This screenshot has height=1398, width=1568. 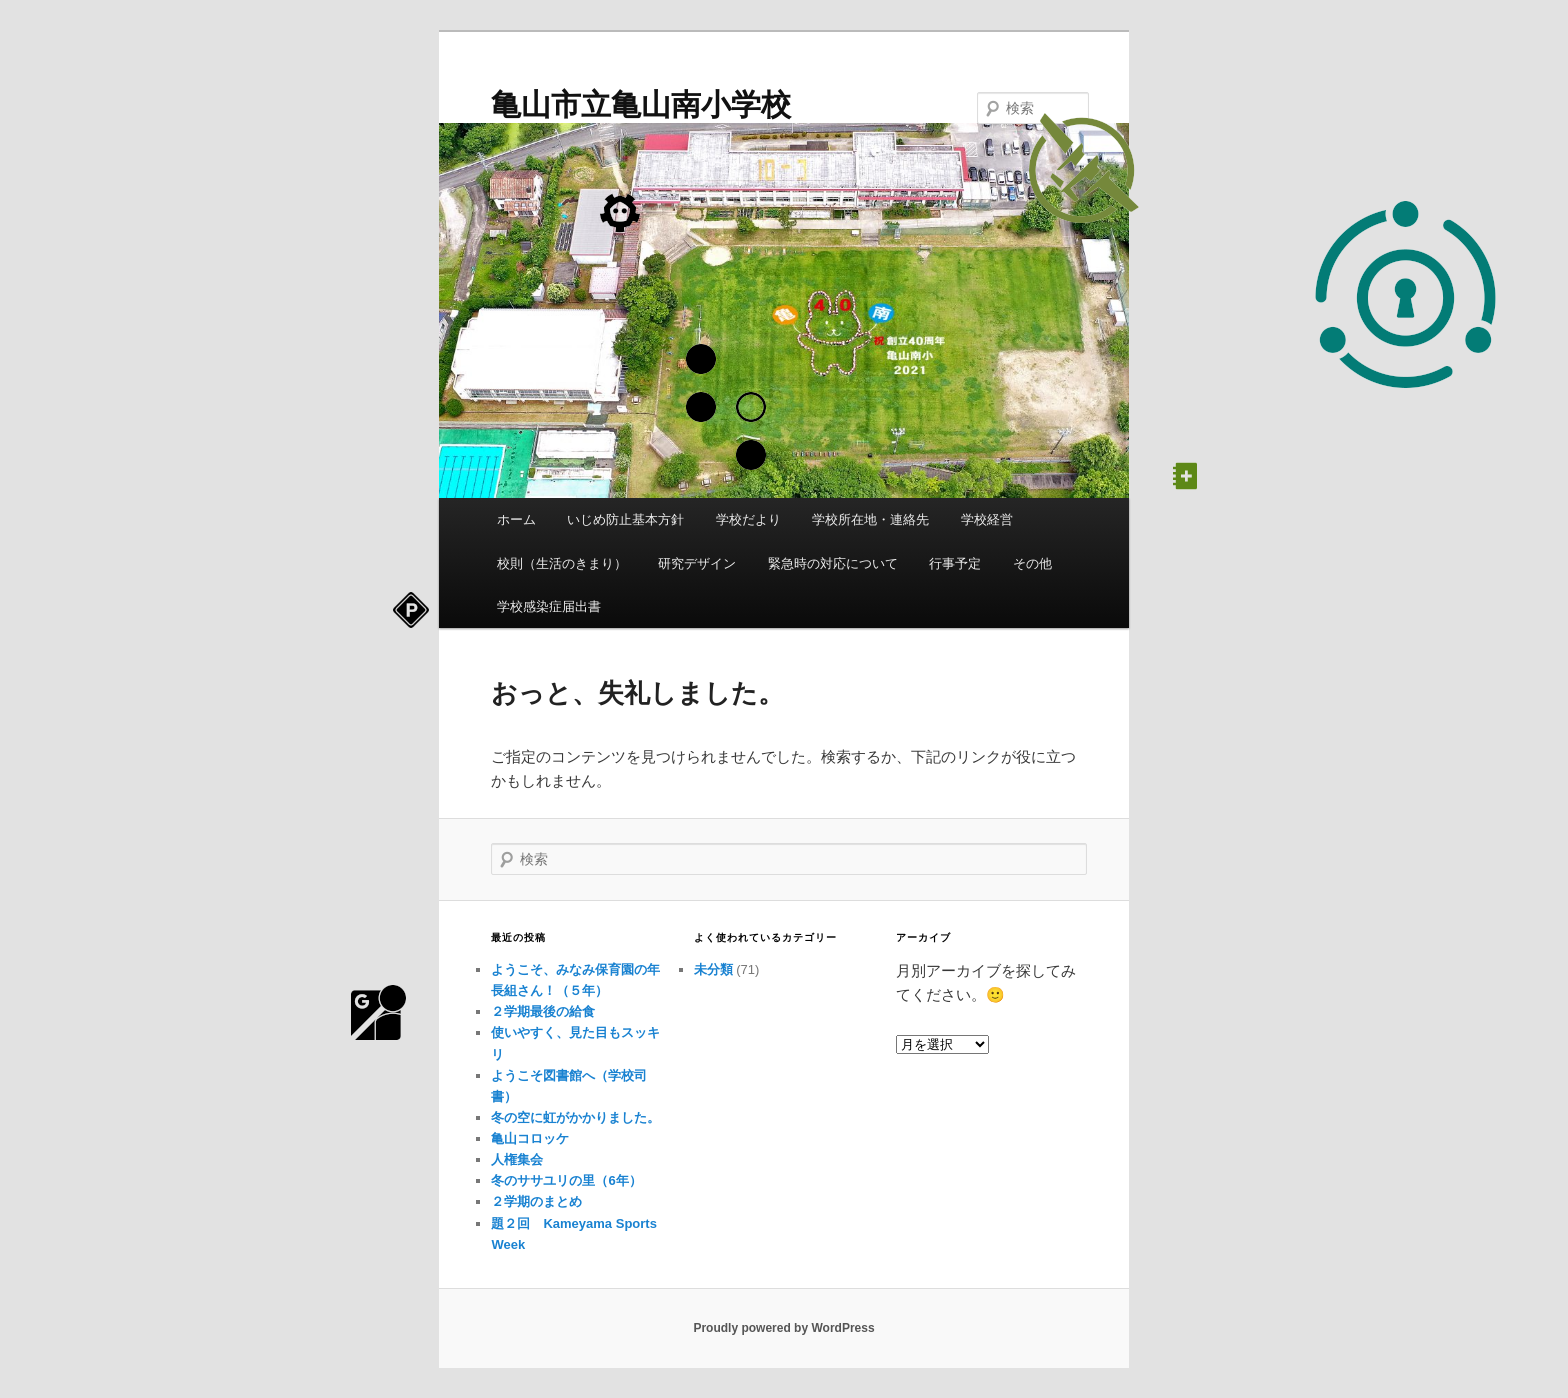 What do you see at coordinates (1084, 168) in the screenshot?
I see `open the Floatplane streaming platform` at bounding box center [1084, 168].